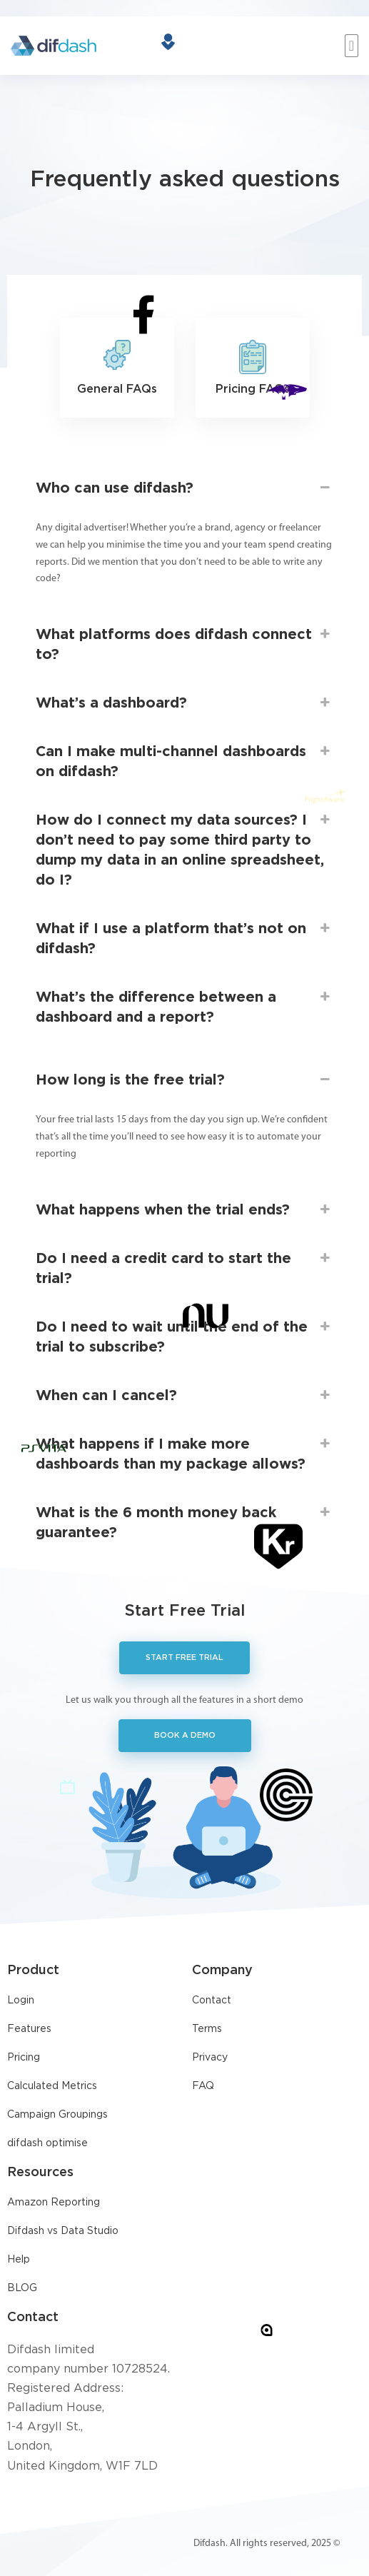 Image resolution: width=369 pixels, height=2576 pixels. I want to click on Avalonia UI framework logo, so click(266, 2330).